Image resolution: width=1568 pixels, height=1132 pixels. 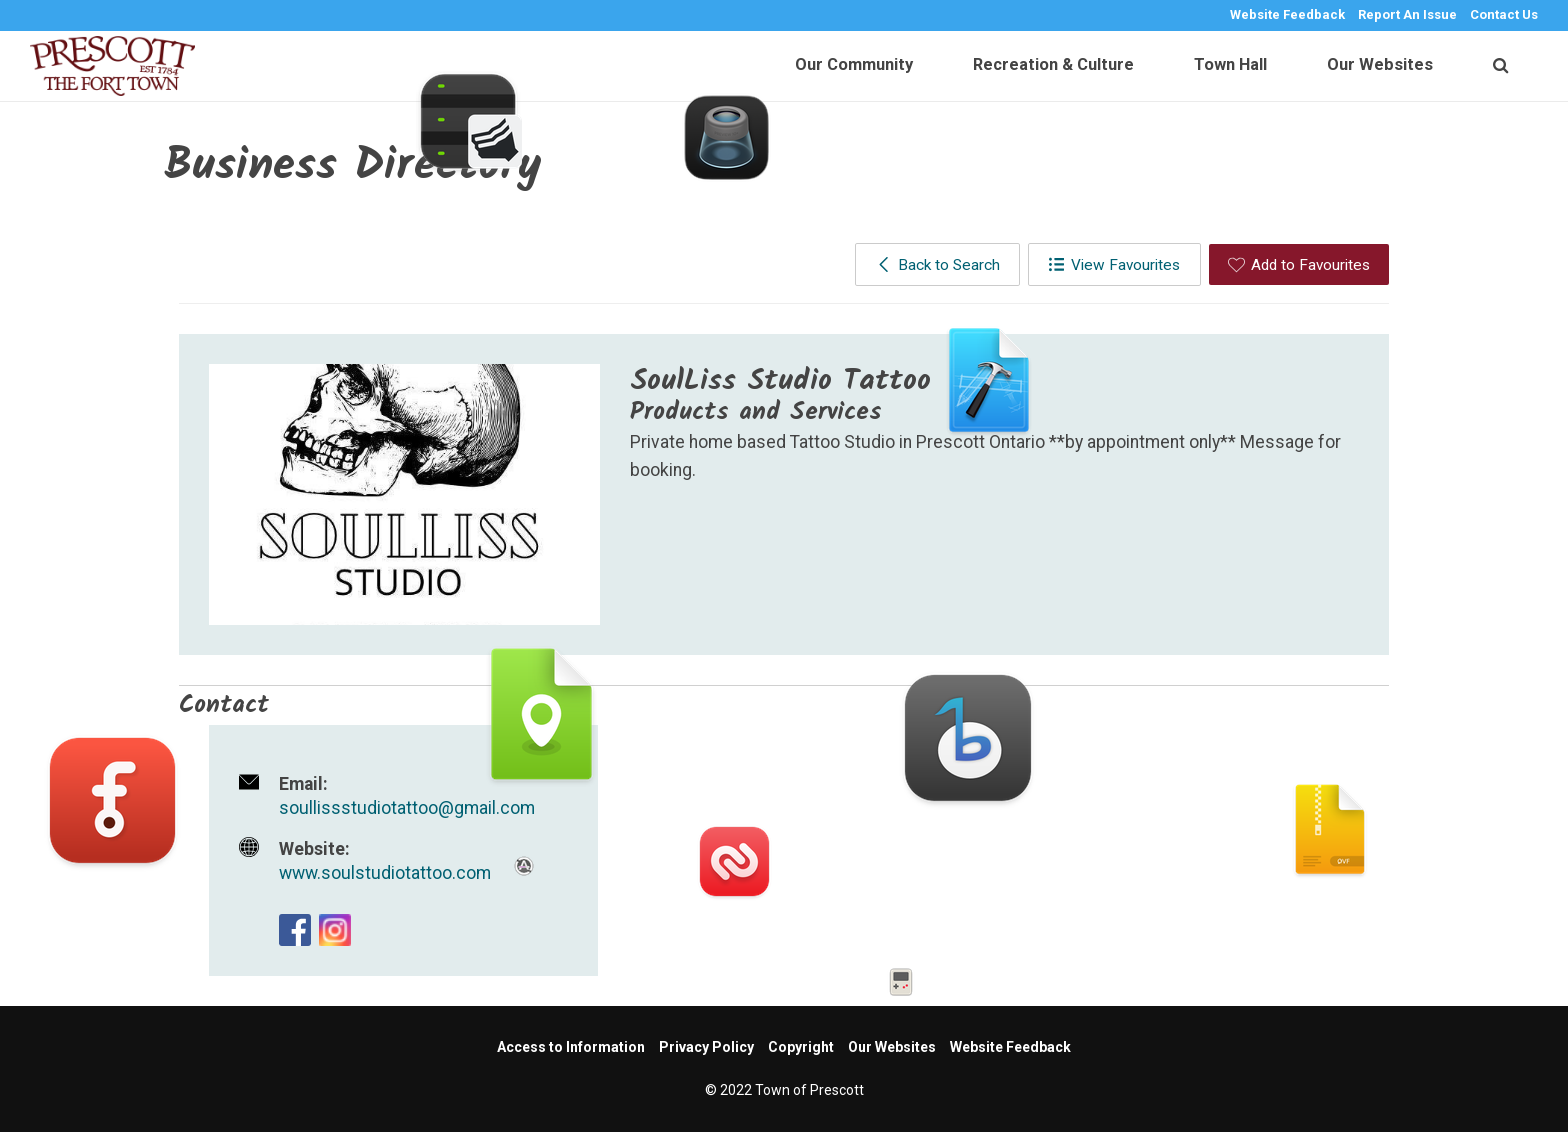 I want to click on open authy for two-factor authentication codes, so click(x=734, y=861).